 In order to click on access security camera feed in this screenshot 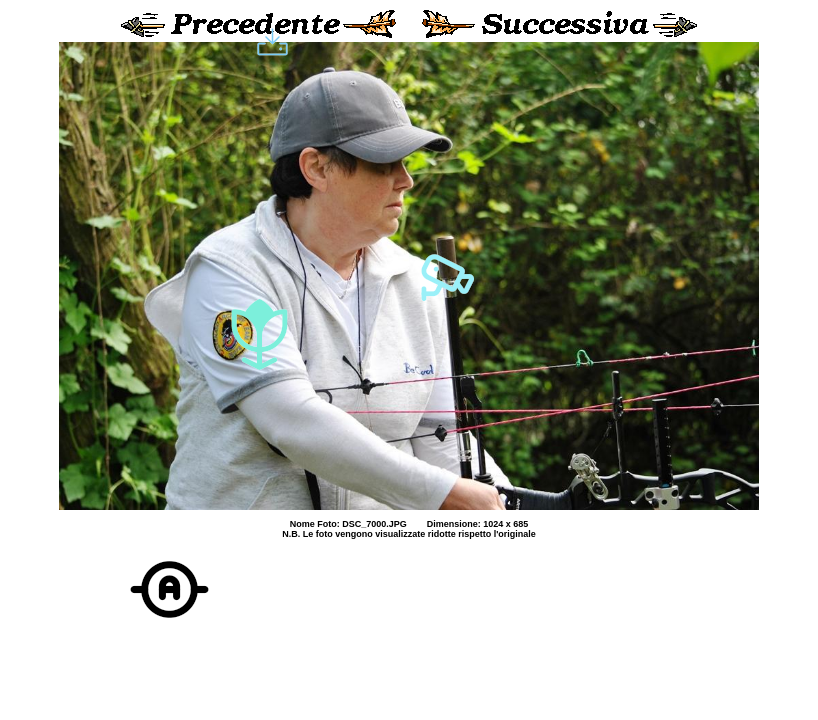, I will do `click(448, 276)`.